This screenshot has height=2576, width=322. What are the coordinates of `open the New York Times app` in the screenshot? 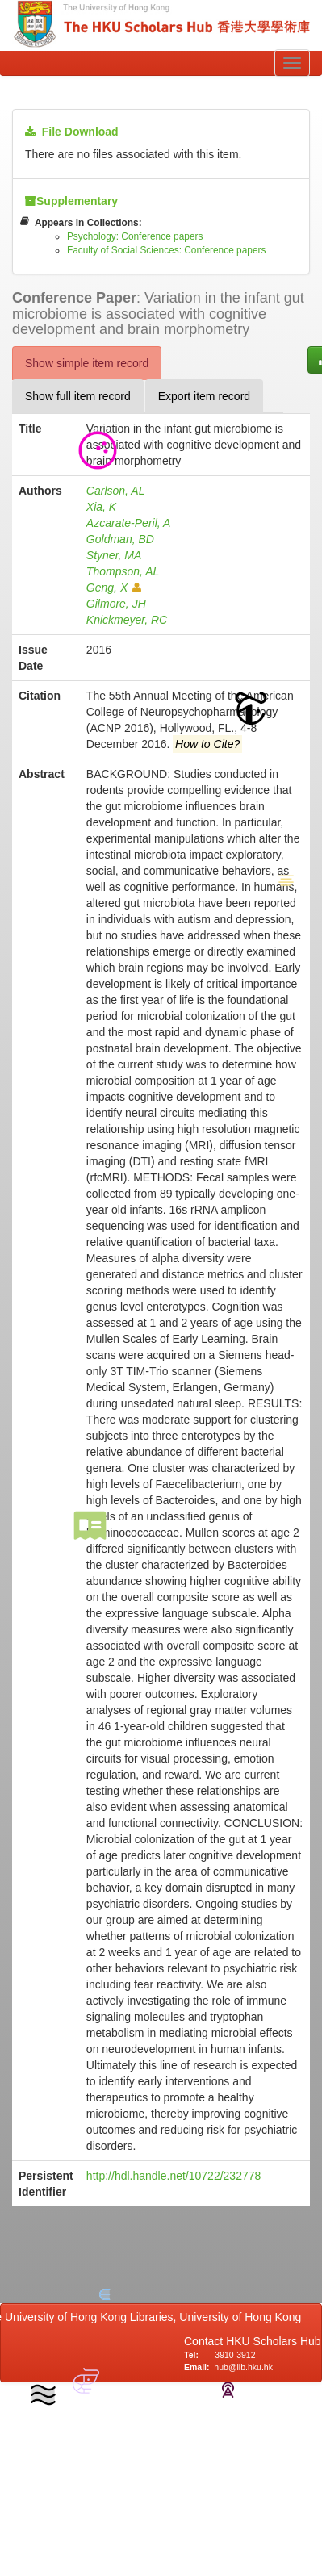 It's located at (251, 708).